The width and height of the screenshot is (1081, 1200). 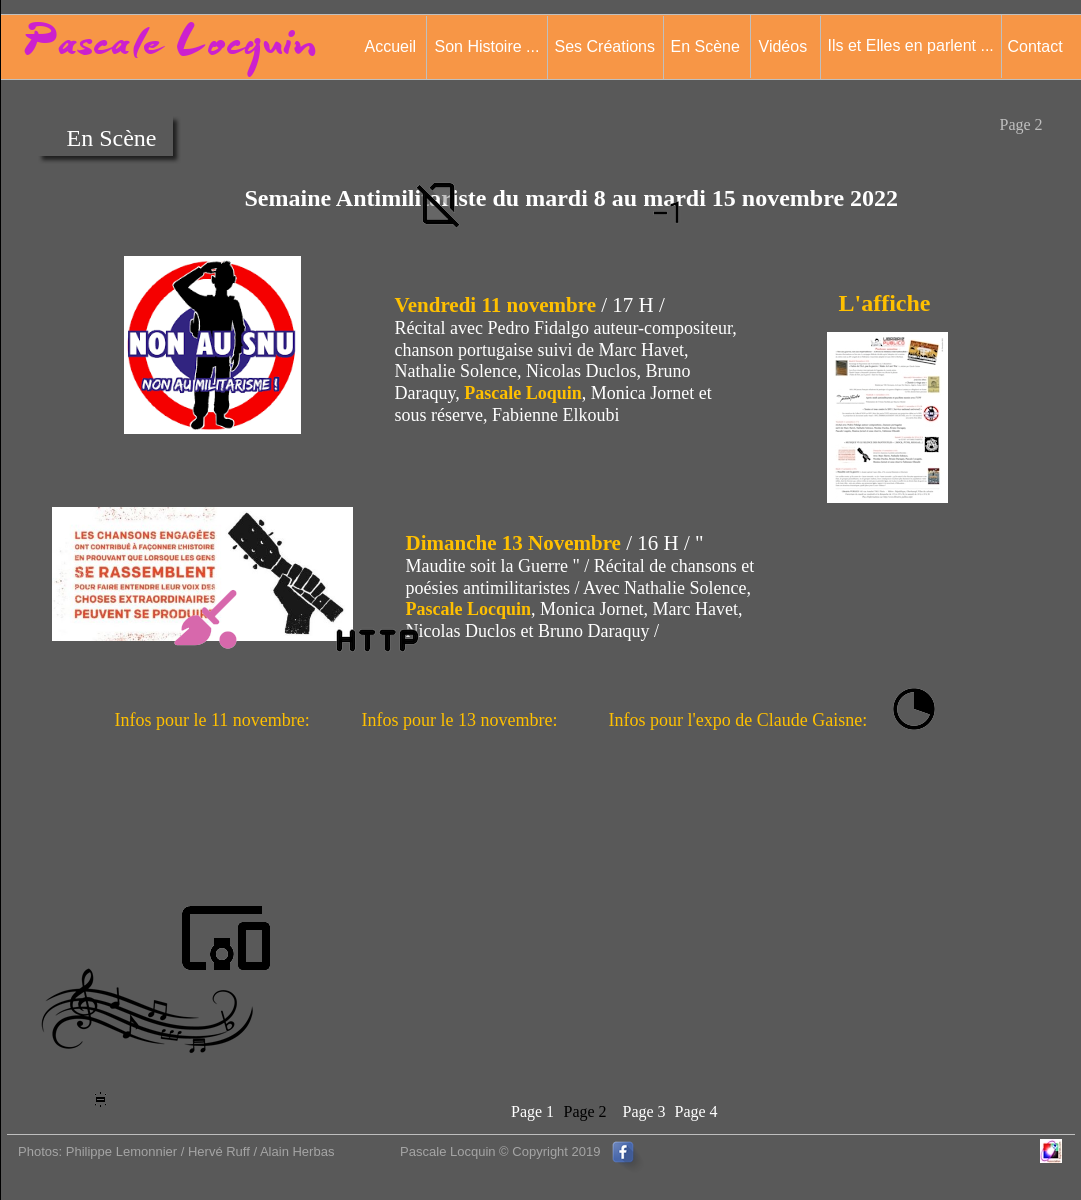 I want to click on indicates 30% progress or completion, so click(x=914, y=709).